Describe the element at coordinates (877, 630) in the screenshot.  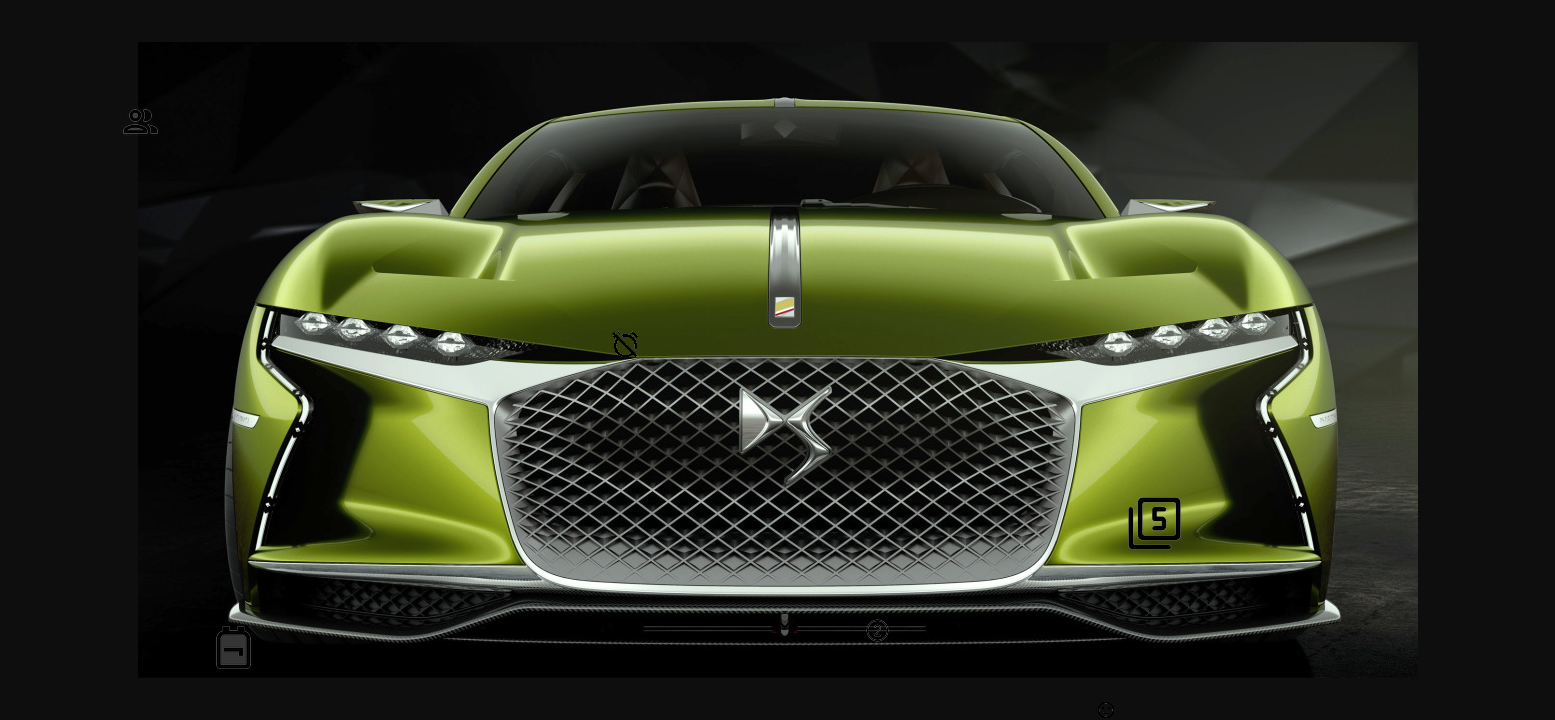
I see `indicates step two in a multi-step process` at that location.